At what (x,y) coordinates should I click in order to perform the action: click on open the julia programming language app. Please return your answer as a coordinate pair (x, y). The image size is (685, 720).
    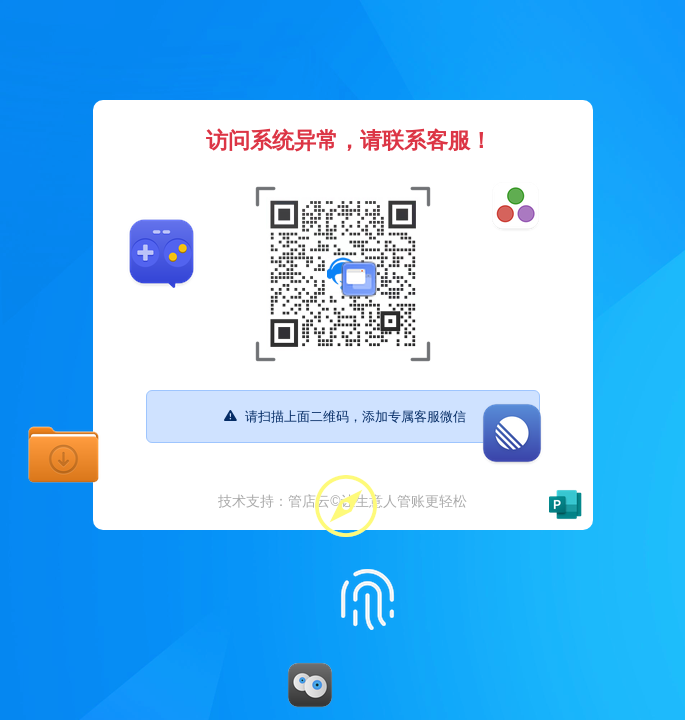
    Looking at the image, I should click on (515, 205).